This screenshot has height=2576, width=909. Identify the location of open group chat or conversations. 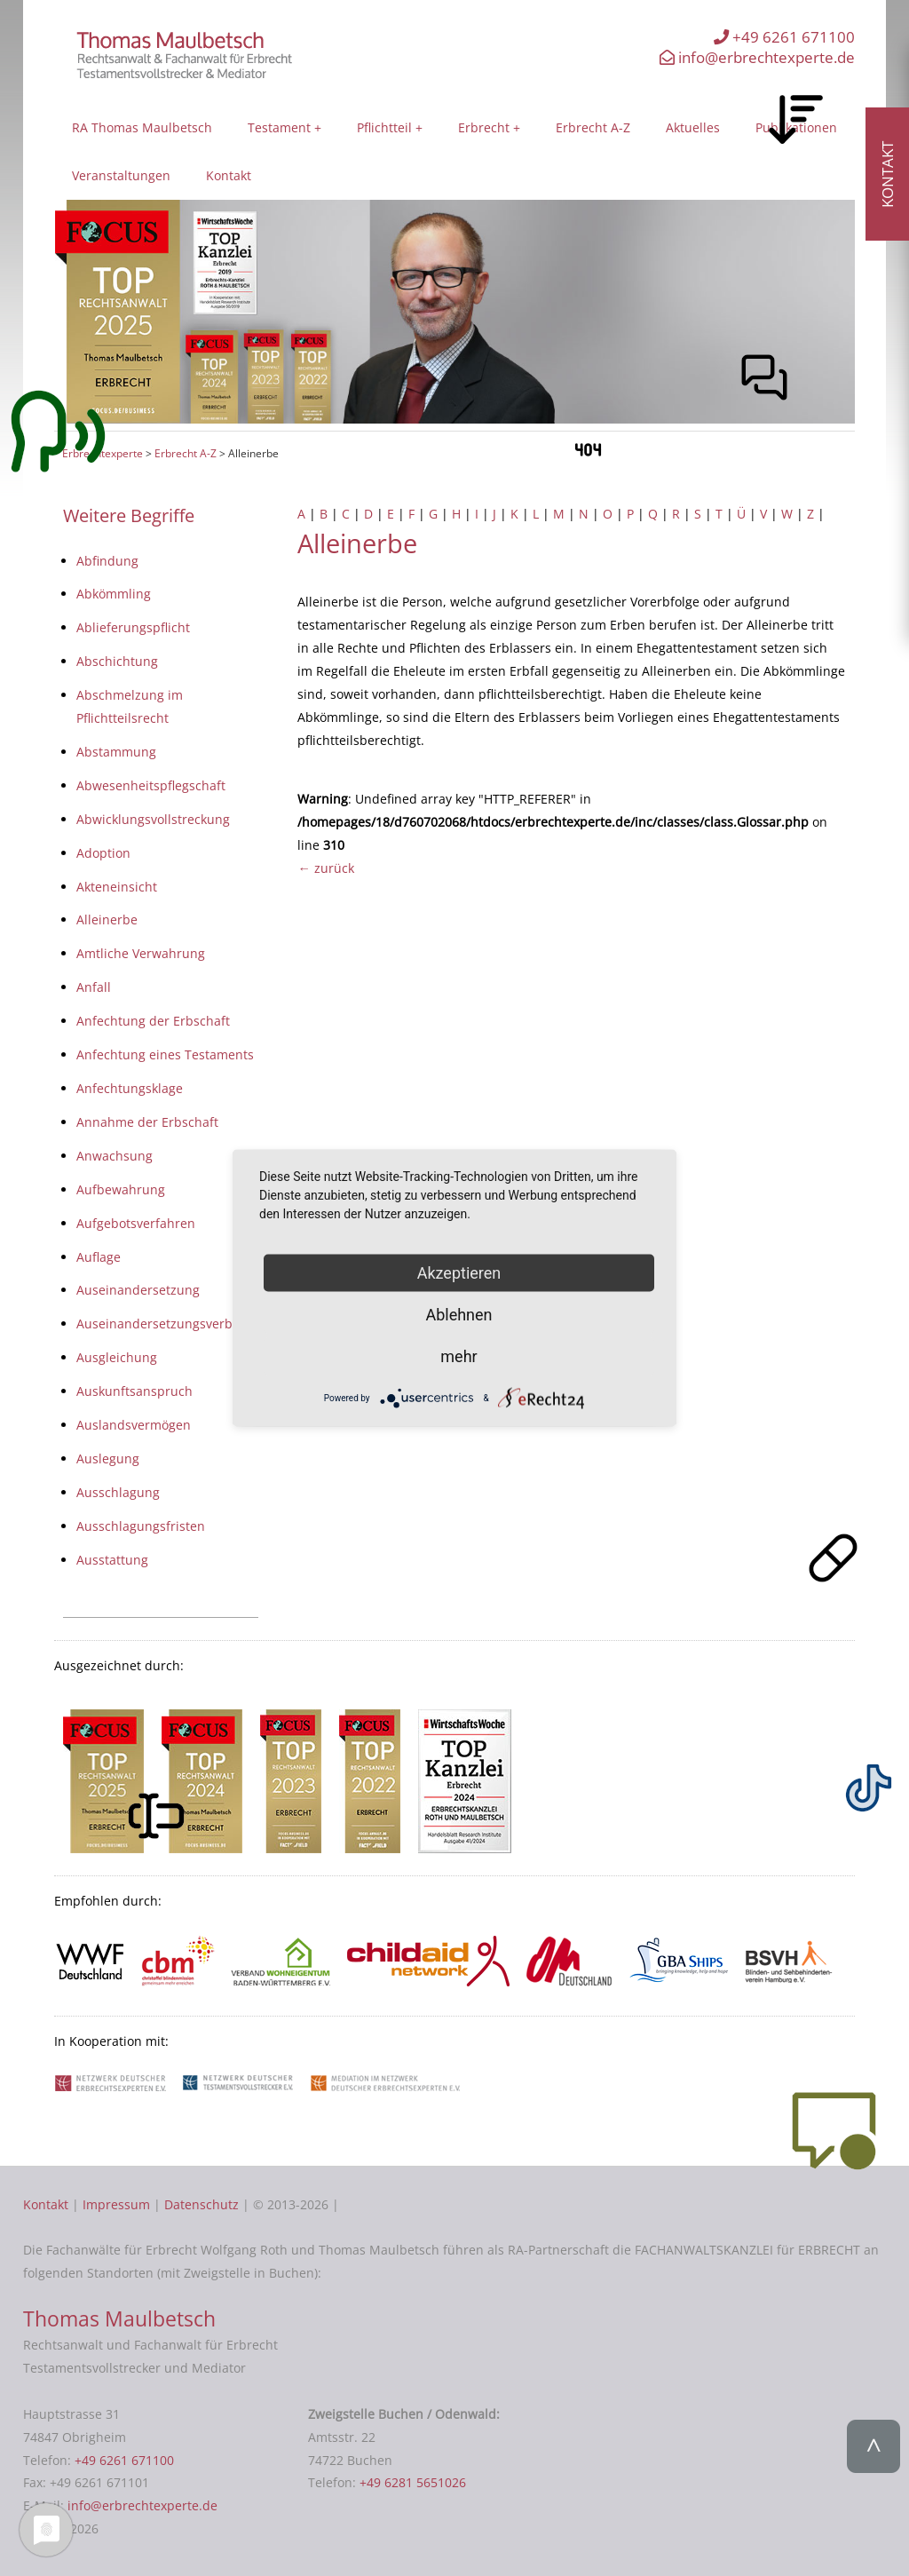
(764, 377).